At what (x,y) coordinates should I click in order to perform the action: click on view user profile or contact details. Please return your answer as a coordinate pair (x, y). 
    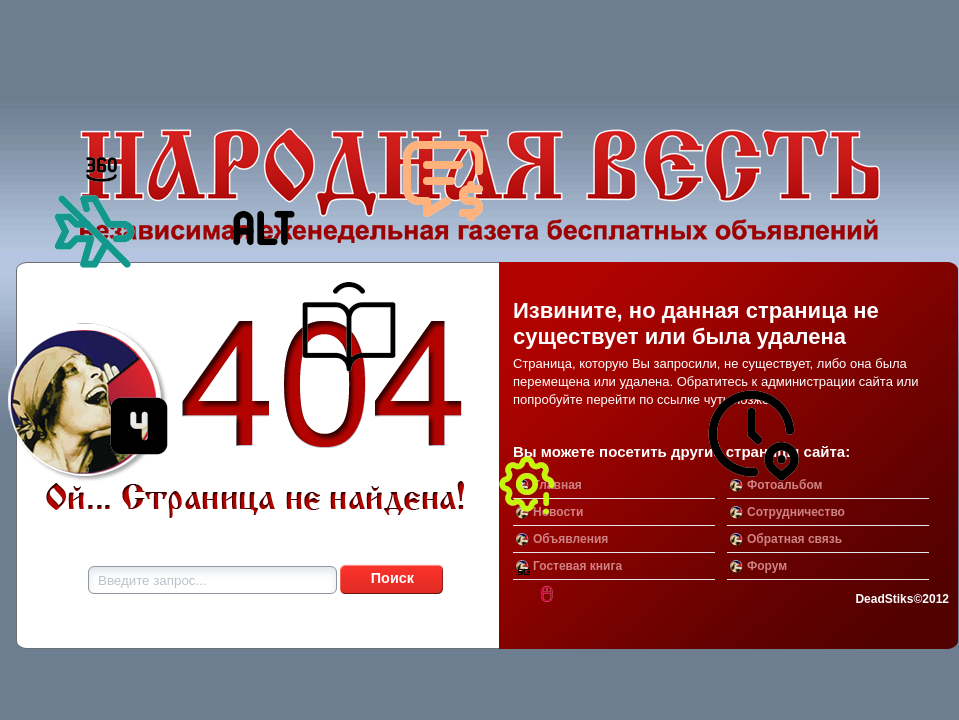
    Looking at the image, I should click on (349, 325).